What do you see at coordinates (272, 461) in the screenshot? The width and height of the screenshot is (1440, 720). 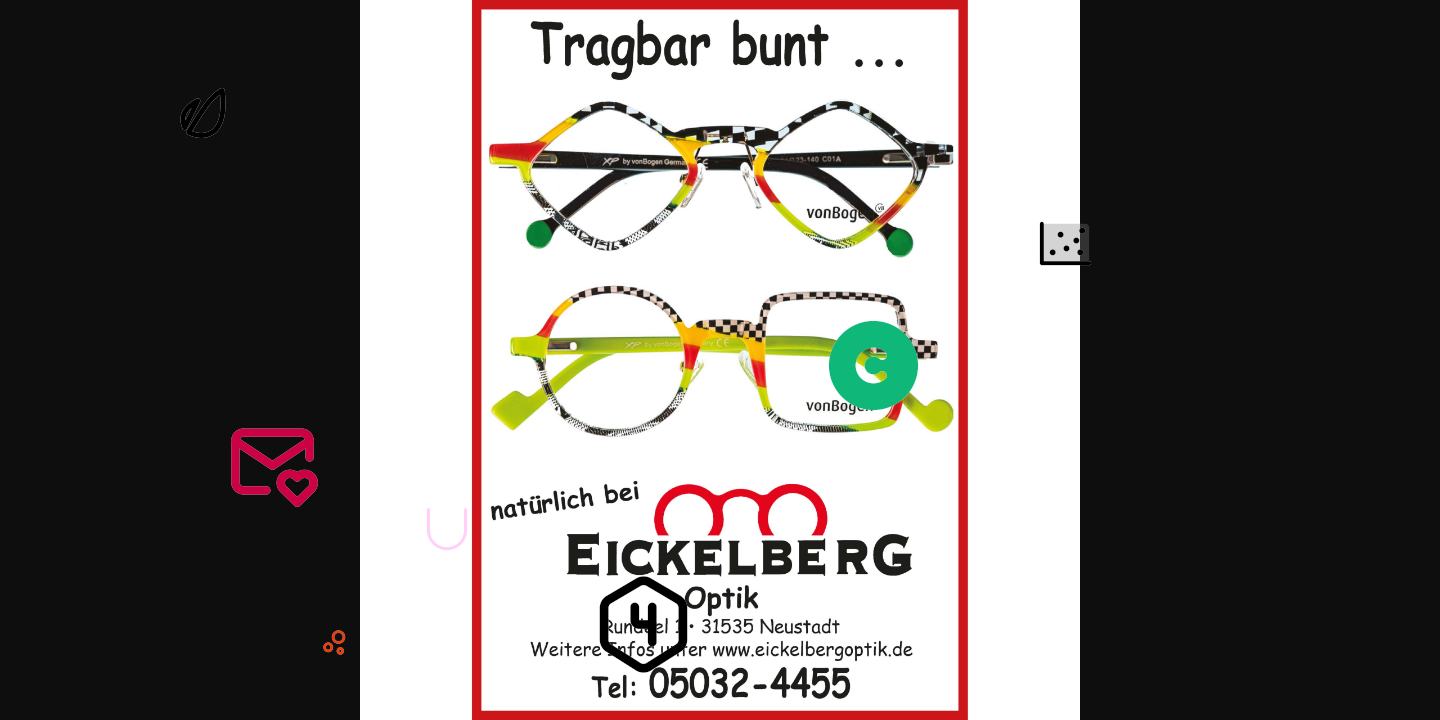 I see `view favorite or loved emails` at bounding box center [272, 461].